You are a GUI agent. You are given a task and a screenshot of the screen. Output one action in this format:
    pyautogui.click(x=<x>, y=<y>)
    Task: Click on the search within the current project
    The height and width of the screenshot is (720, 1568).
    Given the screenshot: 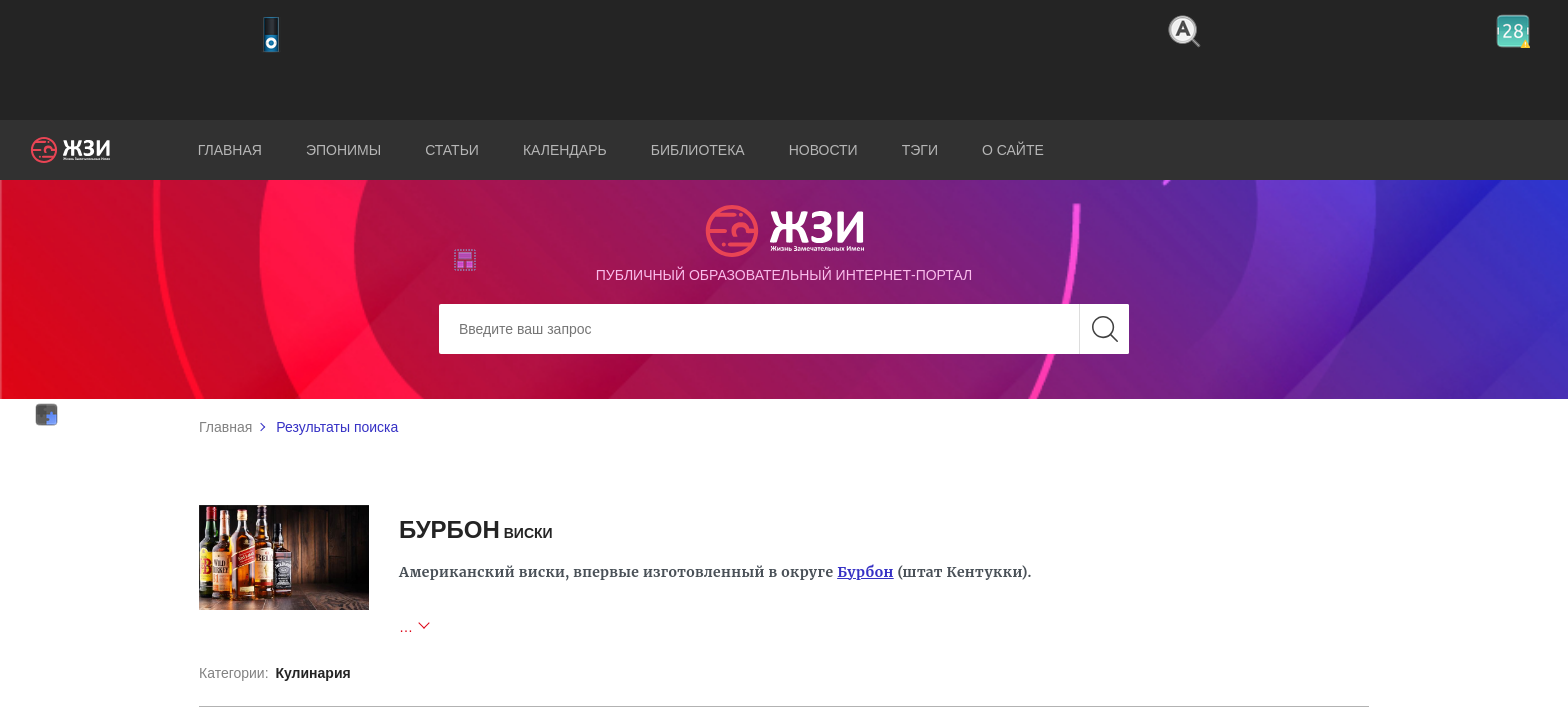 What is the action you would take?
    pyautogui.click(x=1184, y=31)
    